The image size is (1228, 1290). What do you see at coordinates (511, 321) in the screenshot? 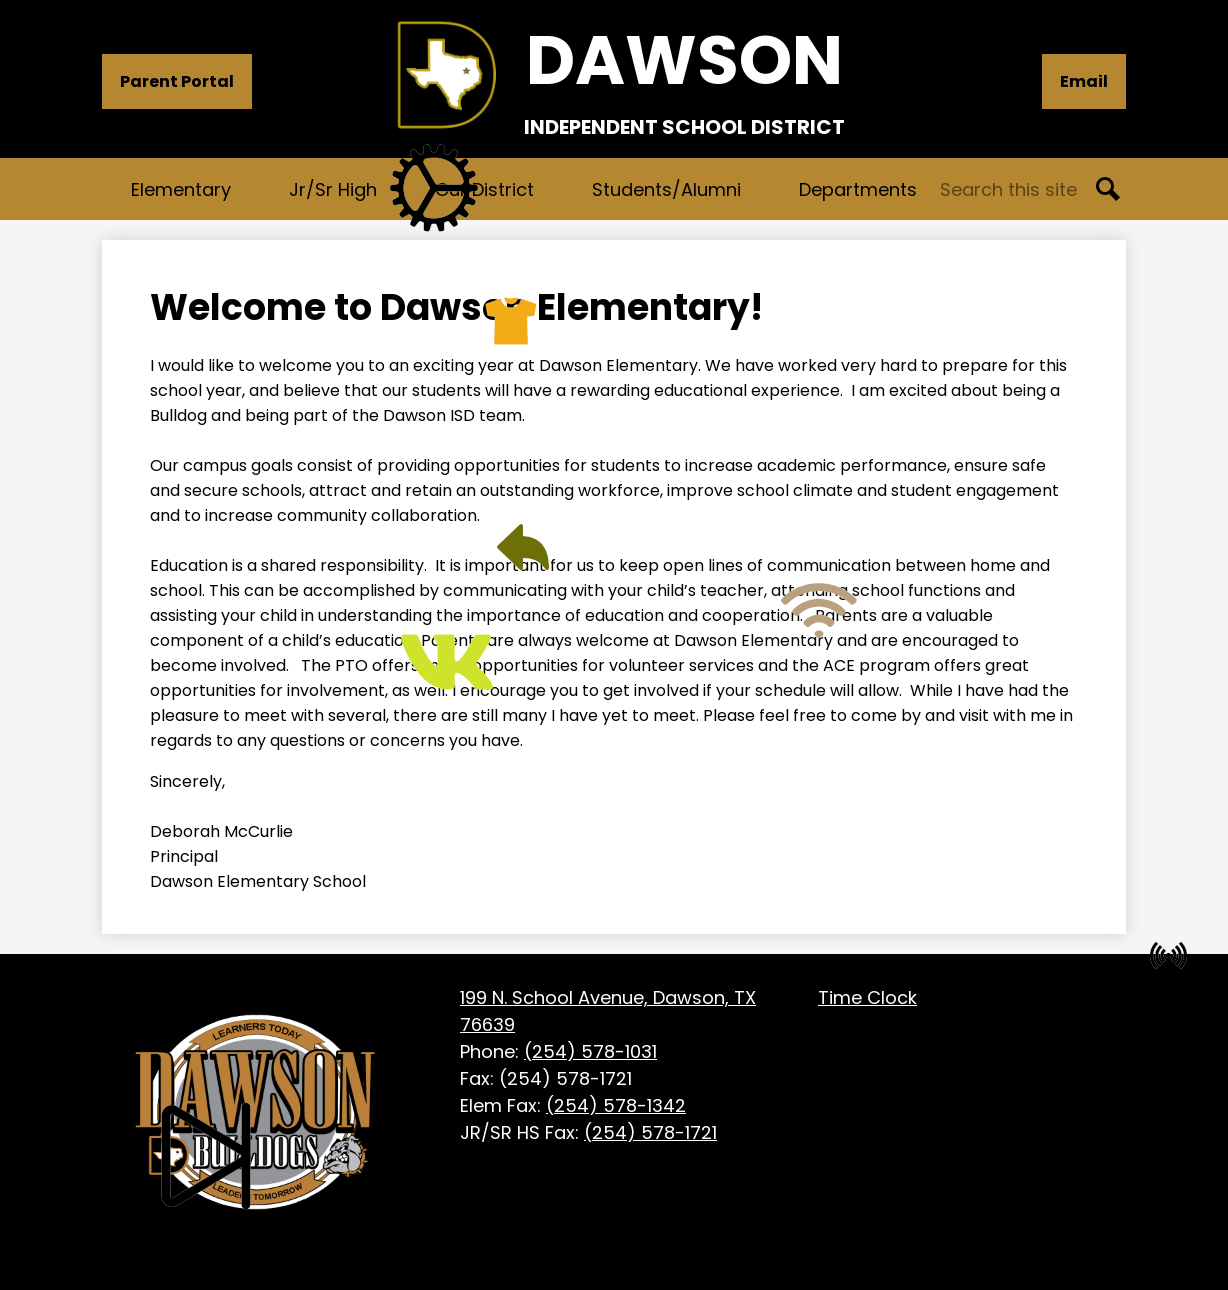
I see `browse clothing or apparel items` at bounding box center [511, 321].